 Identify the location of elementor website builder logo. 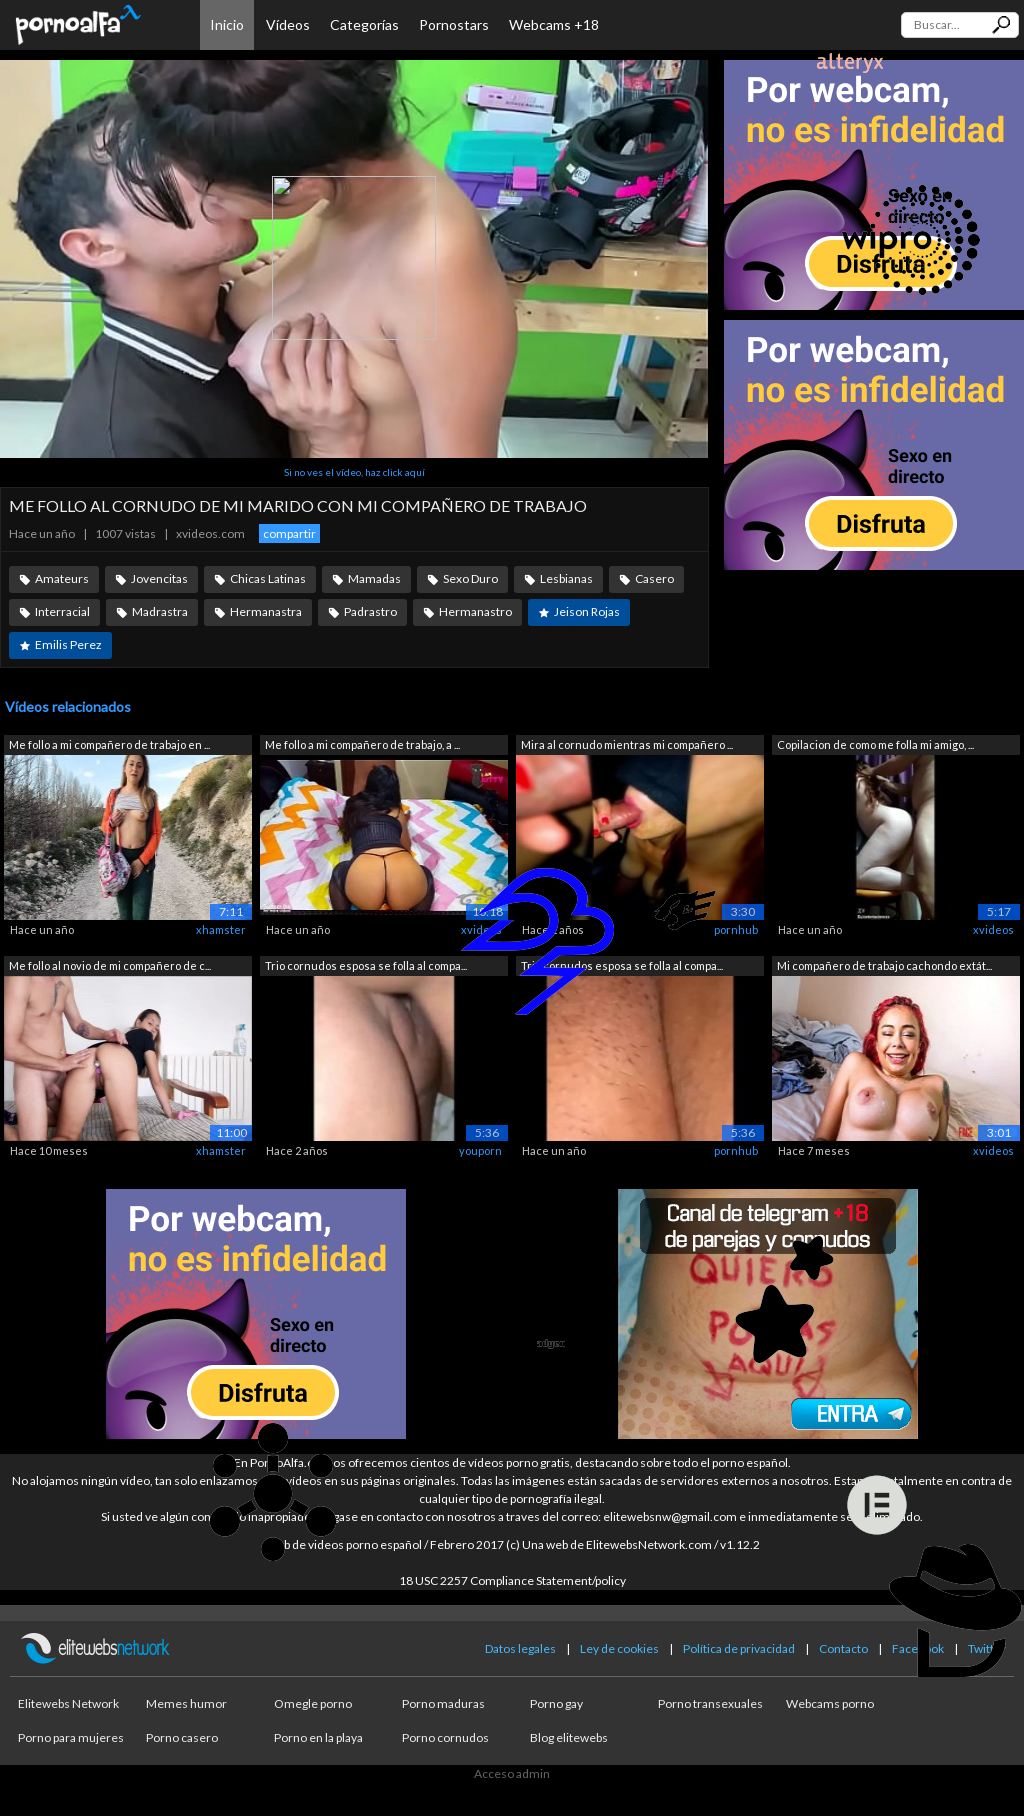
(877, 1505).